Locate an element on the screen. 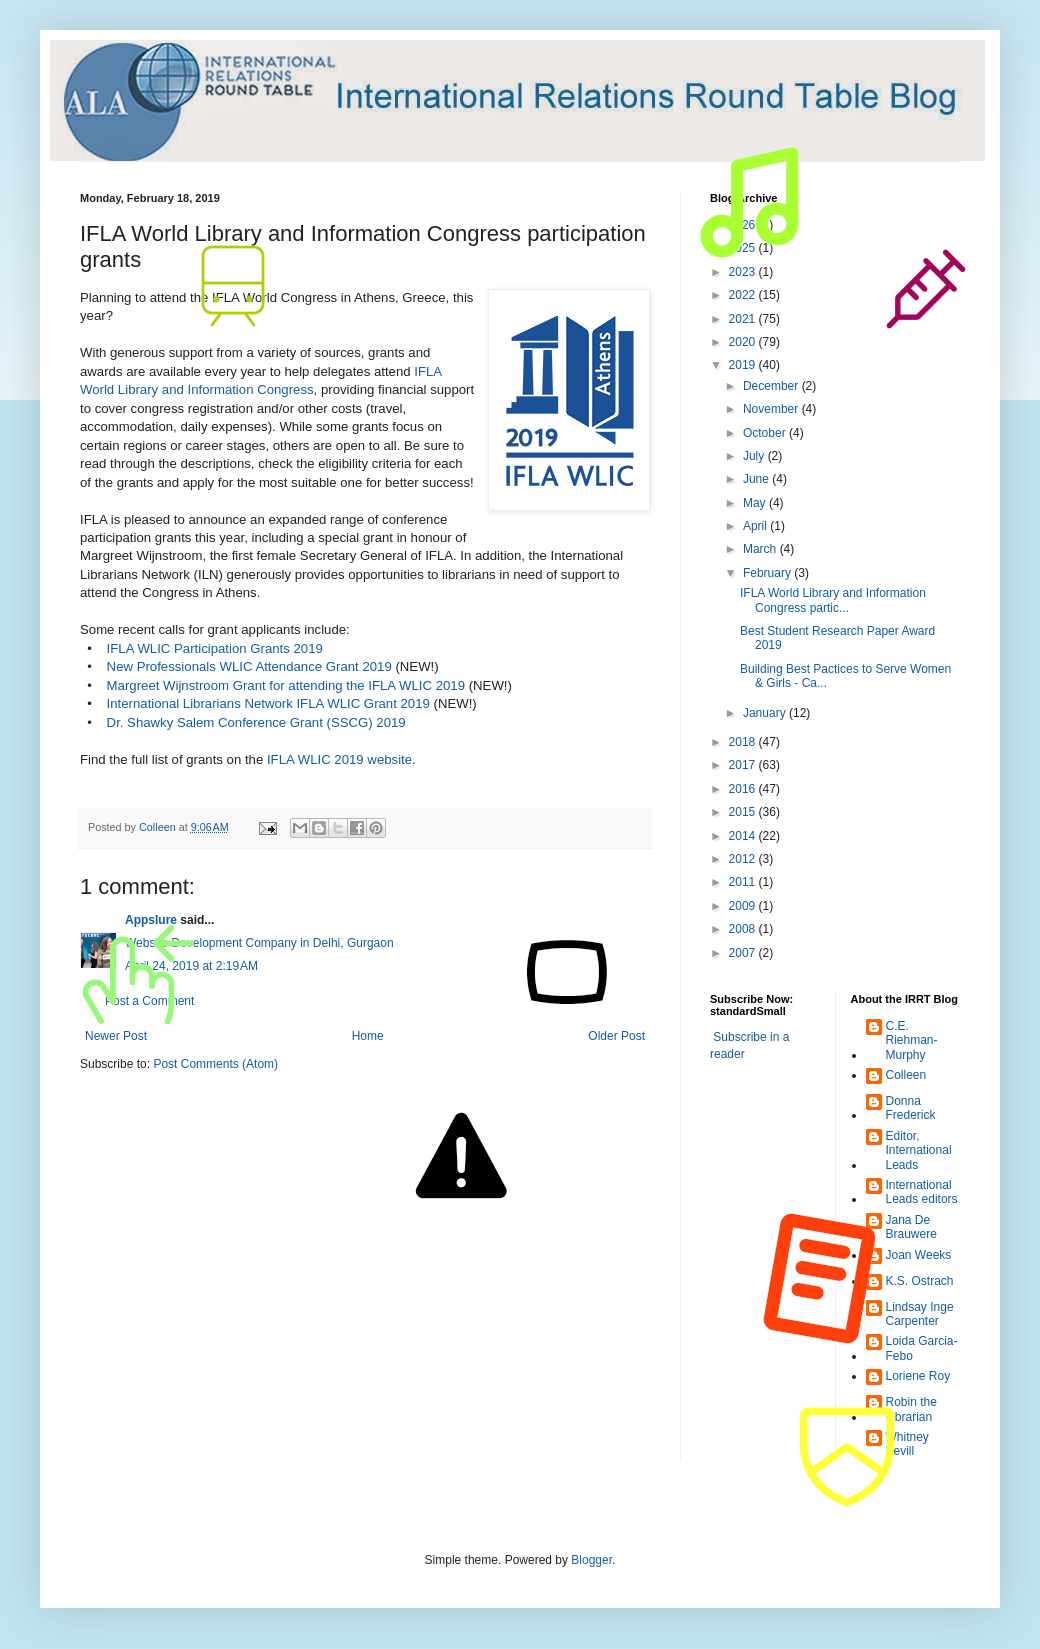 This screenshot has width=1040, height=1649. access train or rail transit options is located at coordinates (233, 283).